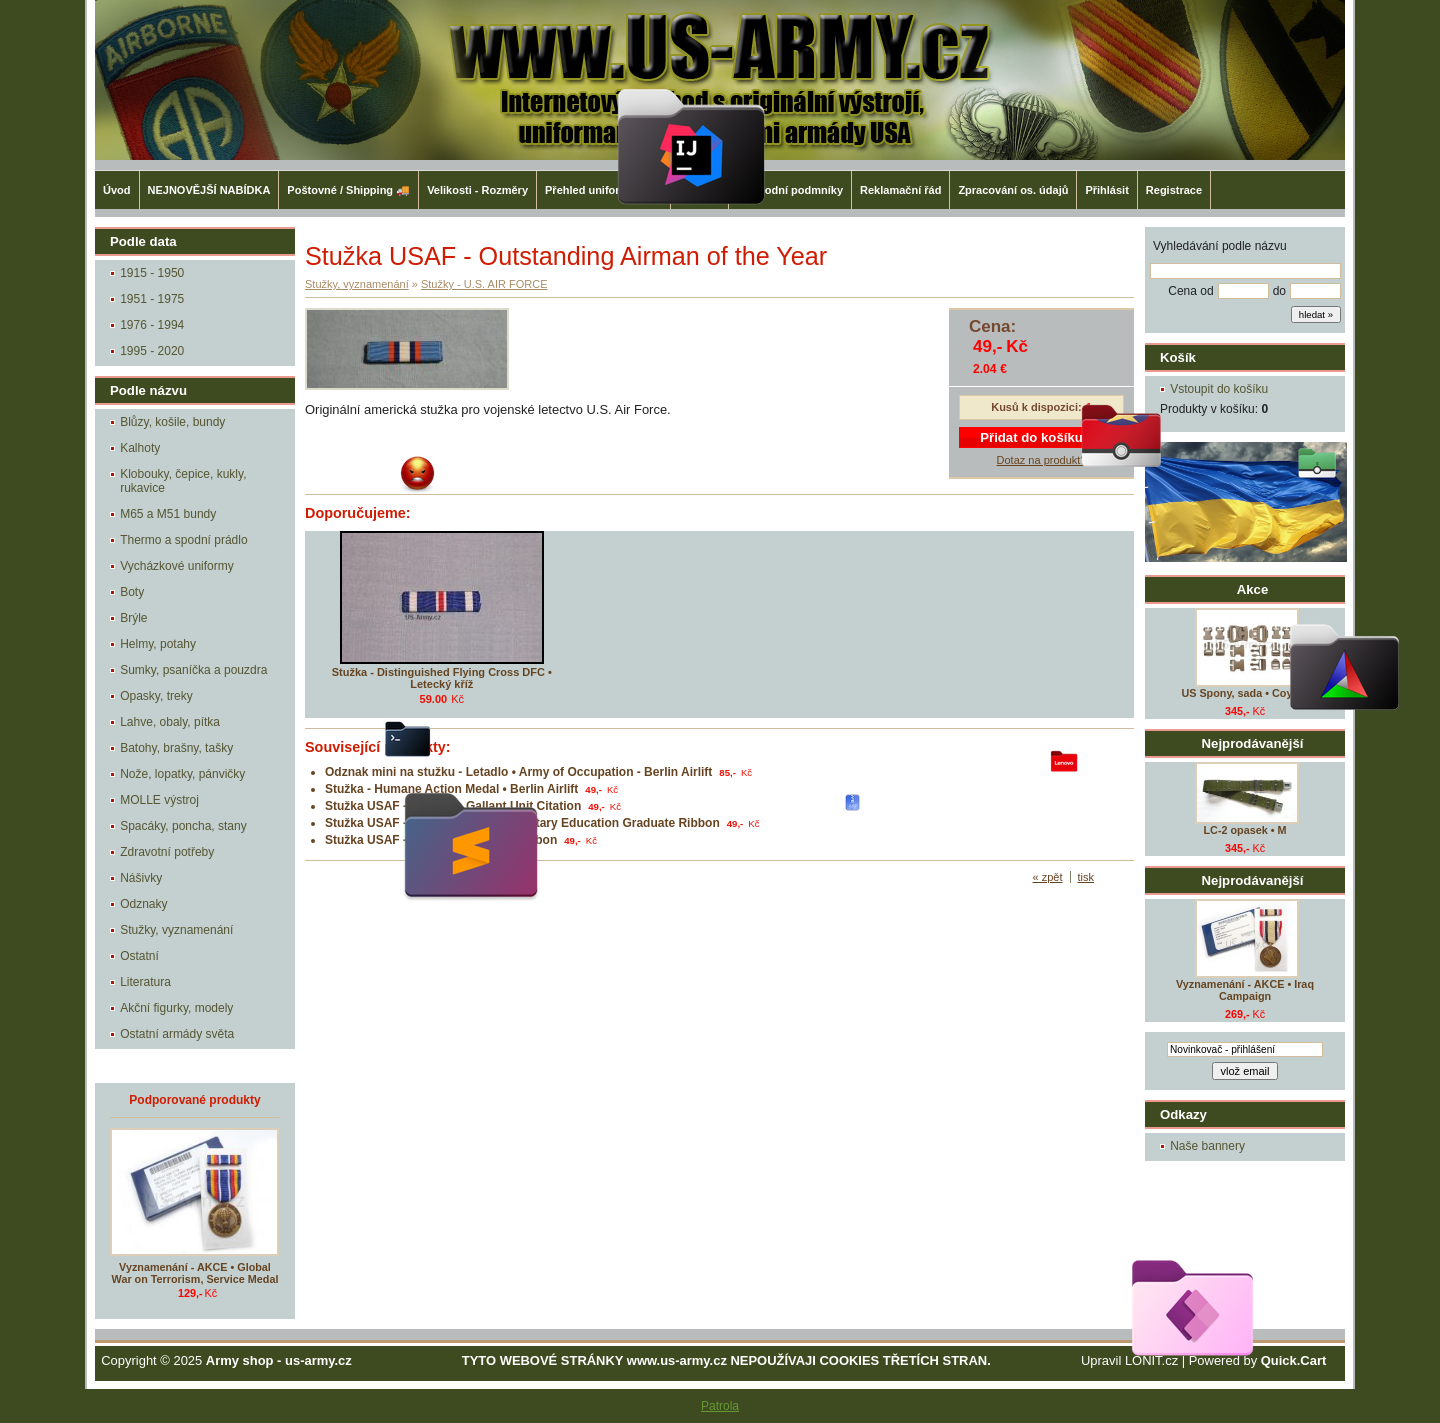  Describe the element at coordinates (1121, 438) in the screenshot. I see `open pokémon-themed folder` at that location.